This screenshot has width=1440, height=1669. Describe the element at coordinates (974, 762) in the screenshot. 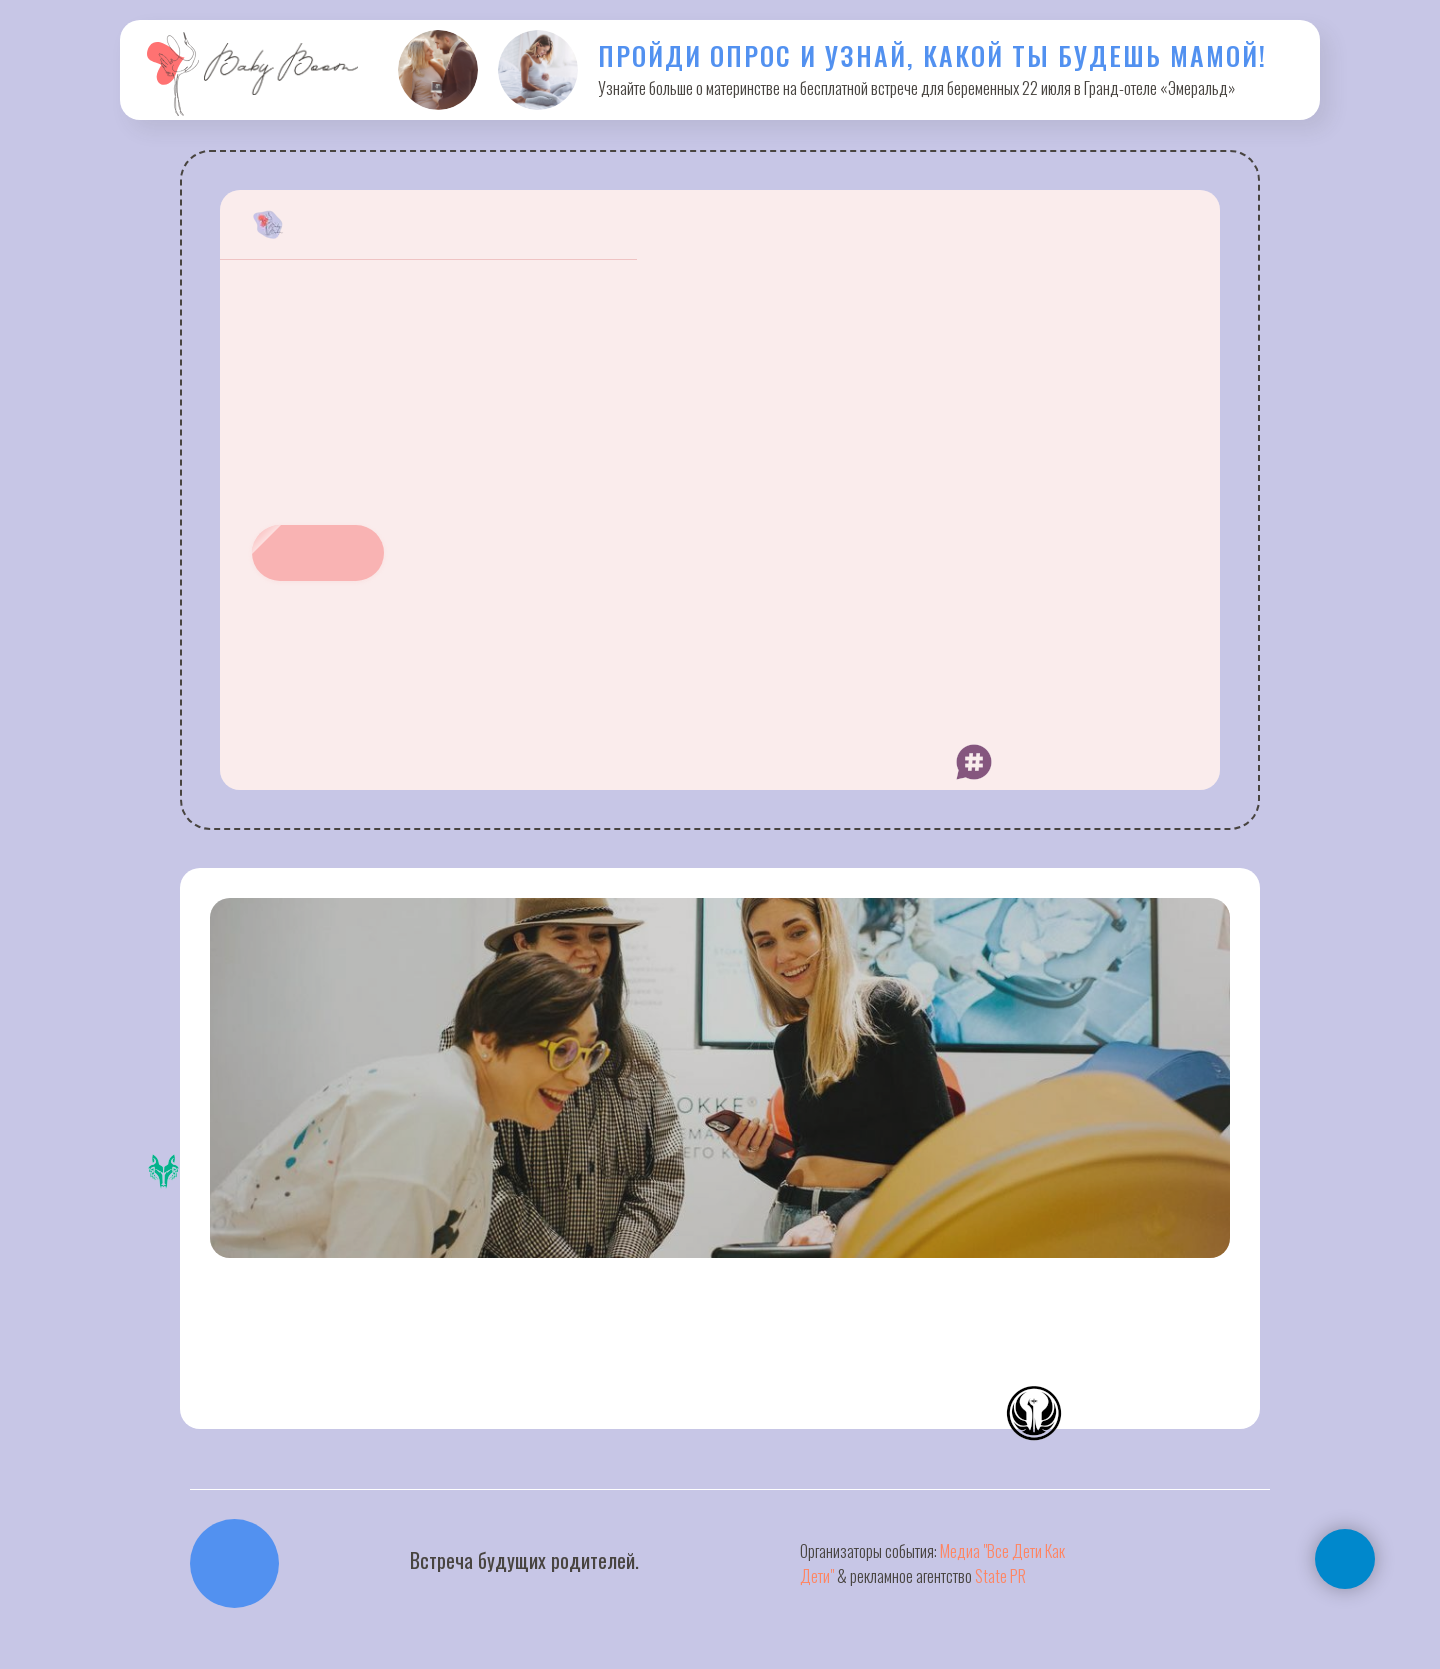

I see `open a chat channel or thread` at that location.